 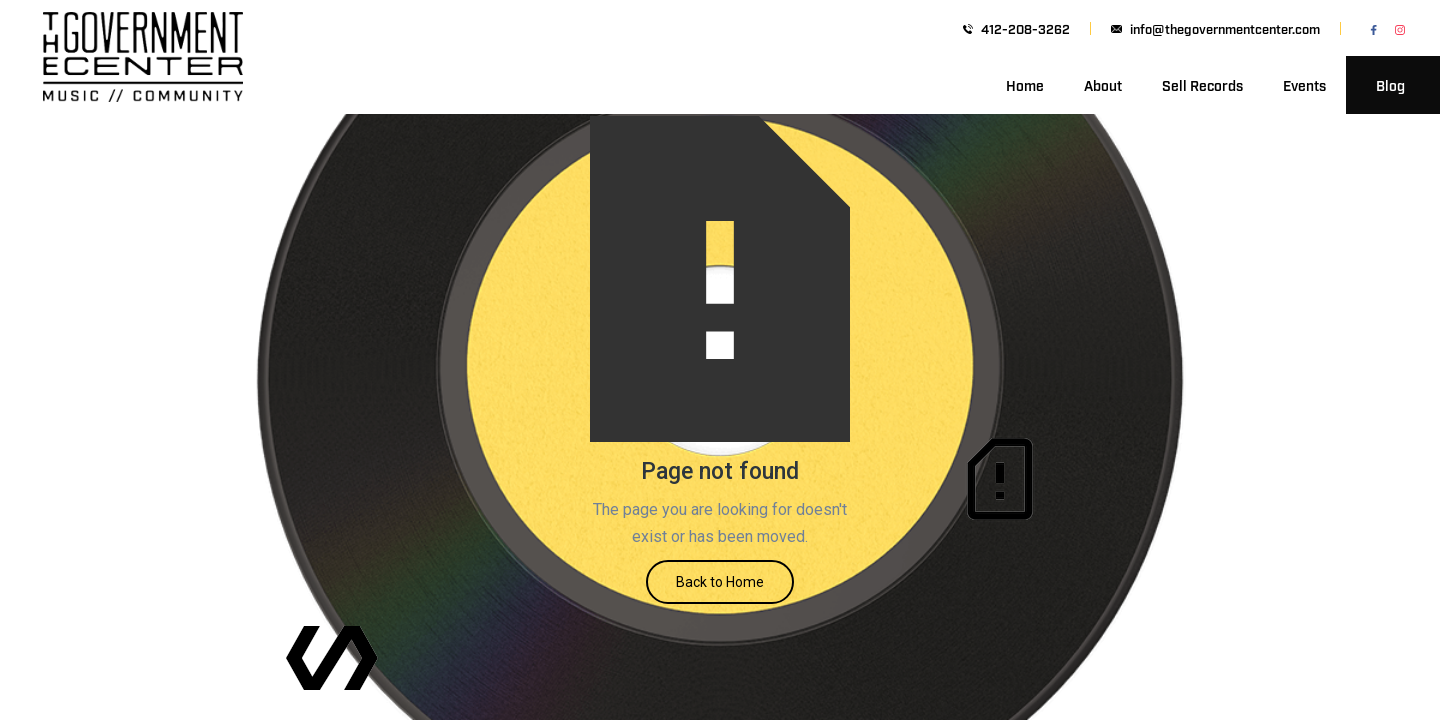 I want to click on polymer project logo, so click(x=332, y=658).